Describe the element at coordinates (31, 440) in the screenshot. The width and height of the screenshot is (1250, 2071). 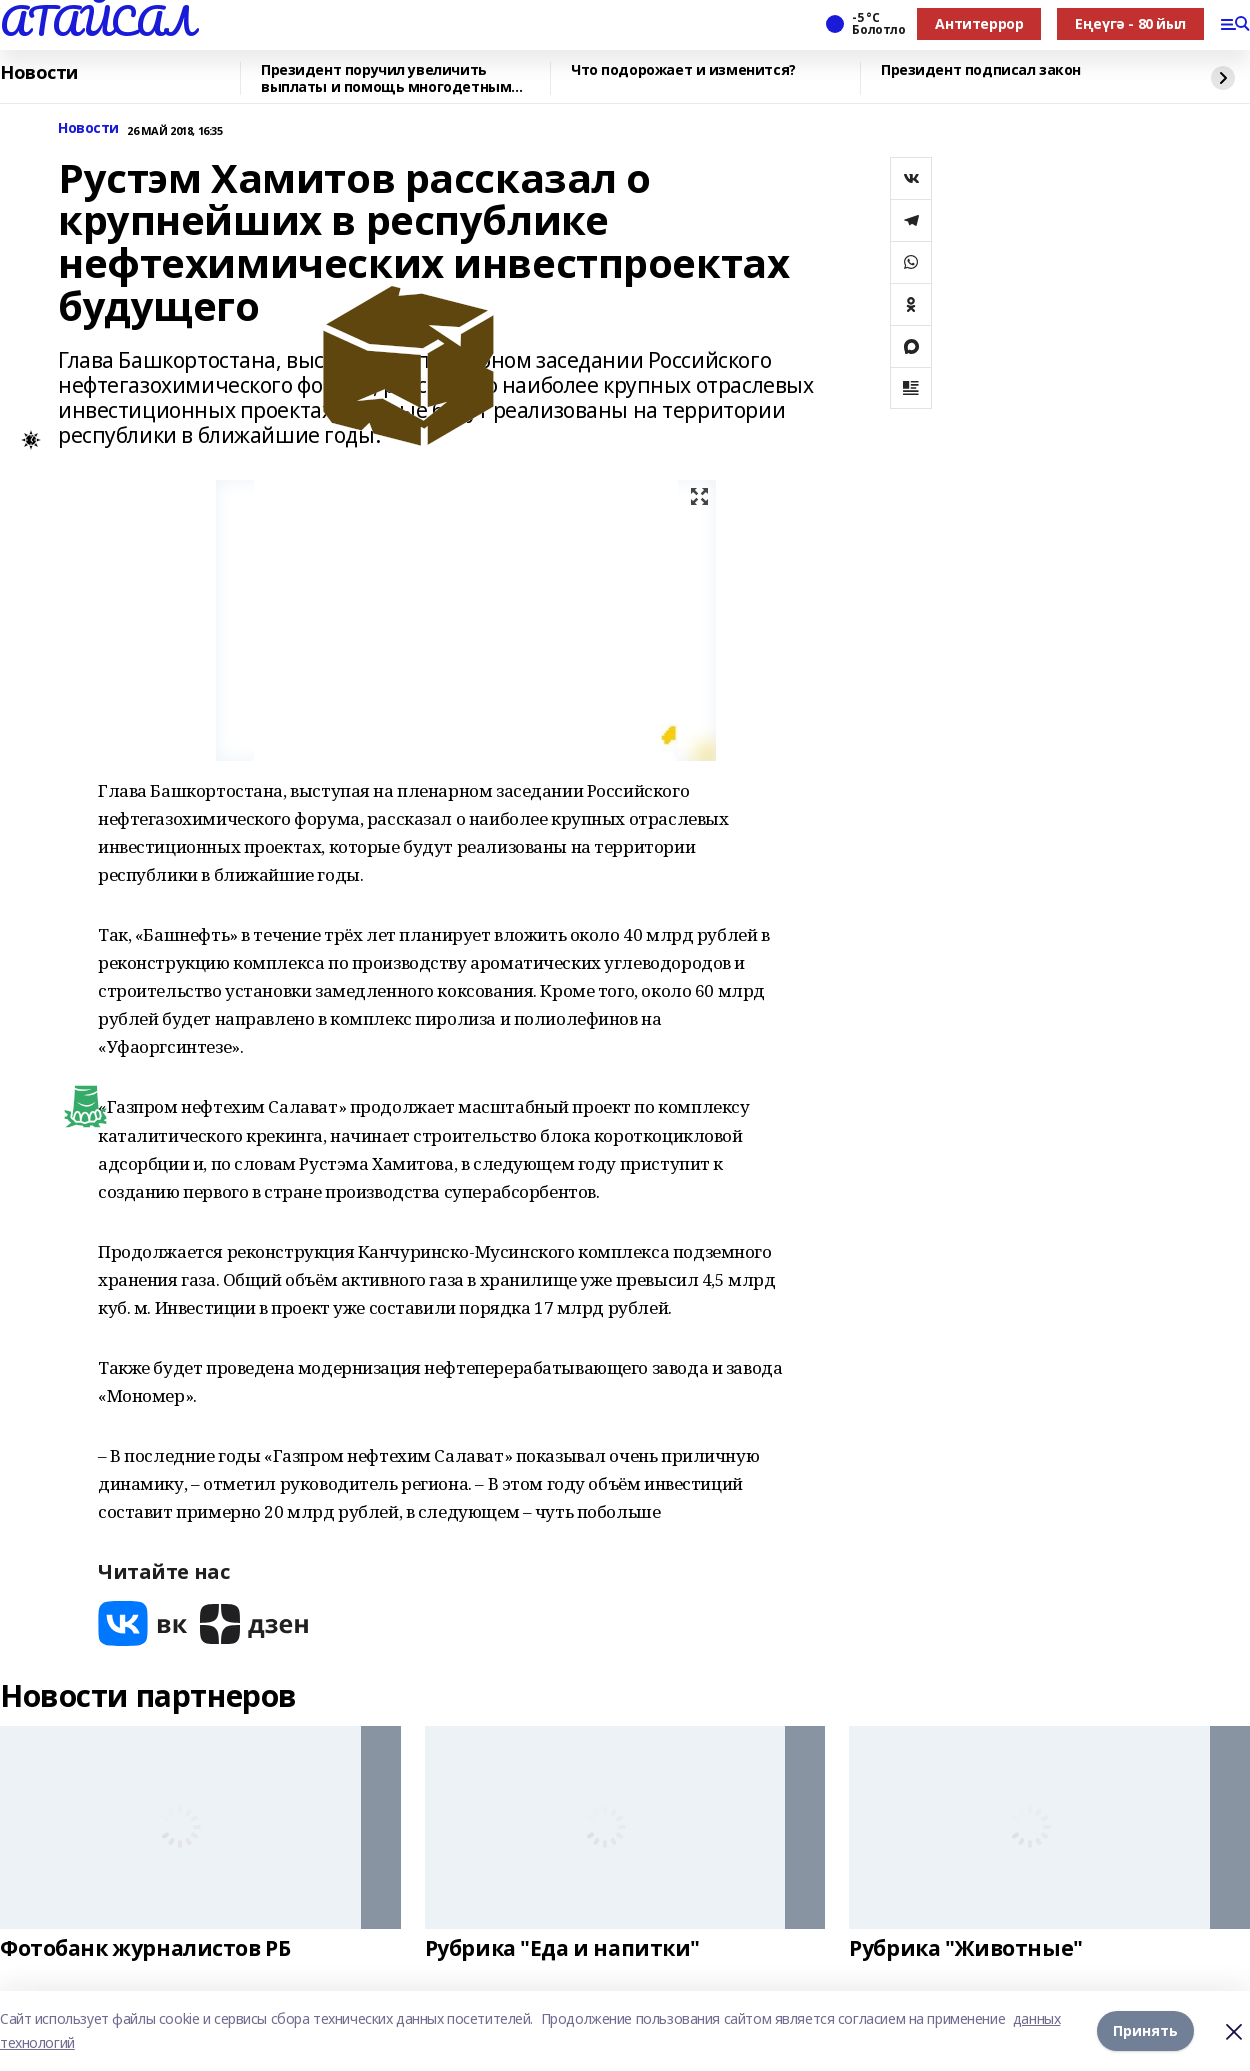
I see `view or set sun-based time settings` at that location.